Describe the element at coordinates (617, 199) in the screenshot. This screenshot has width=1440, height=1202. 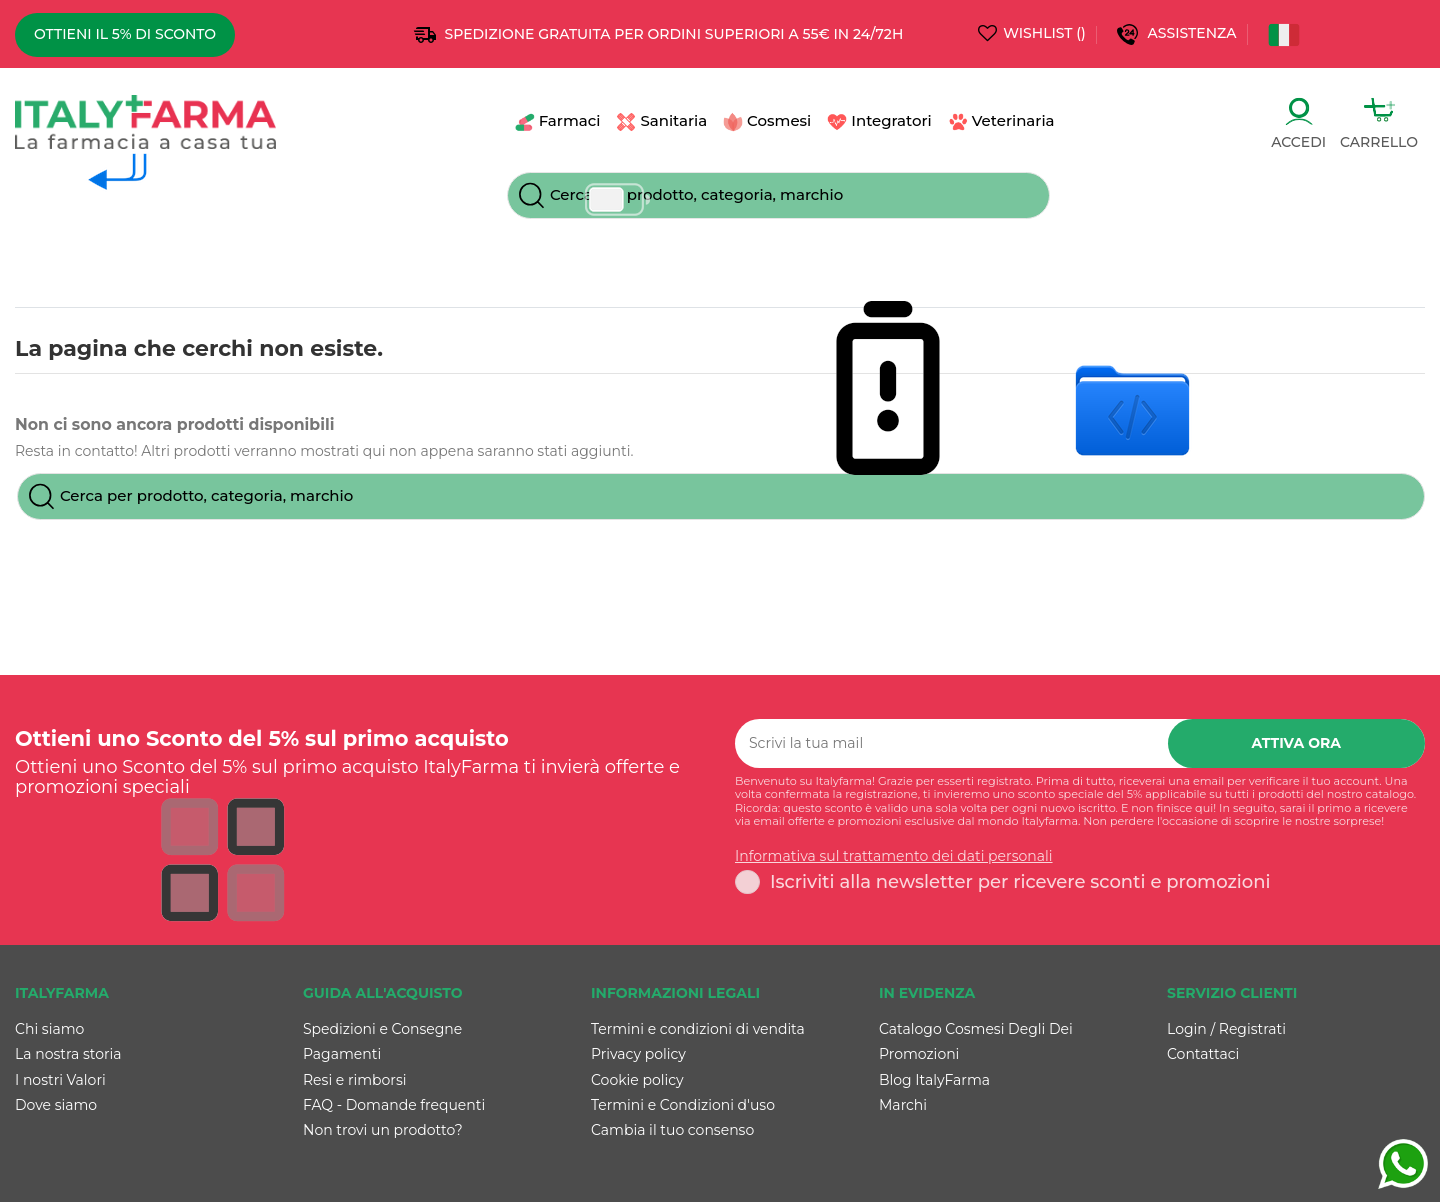
I see `indicates battery level at 60% charge` at that location.